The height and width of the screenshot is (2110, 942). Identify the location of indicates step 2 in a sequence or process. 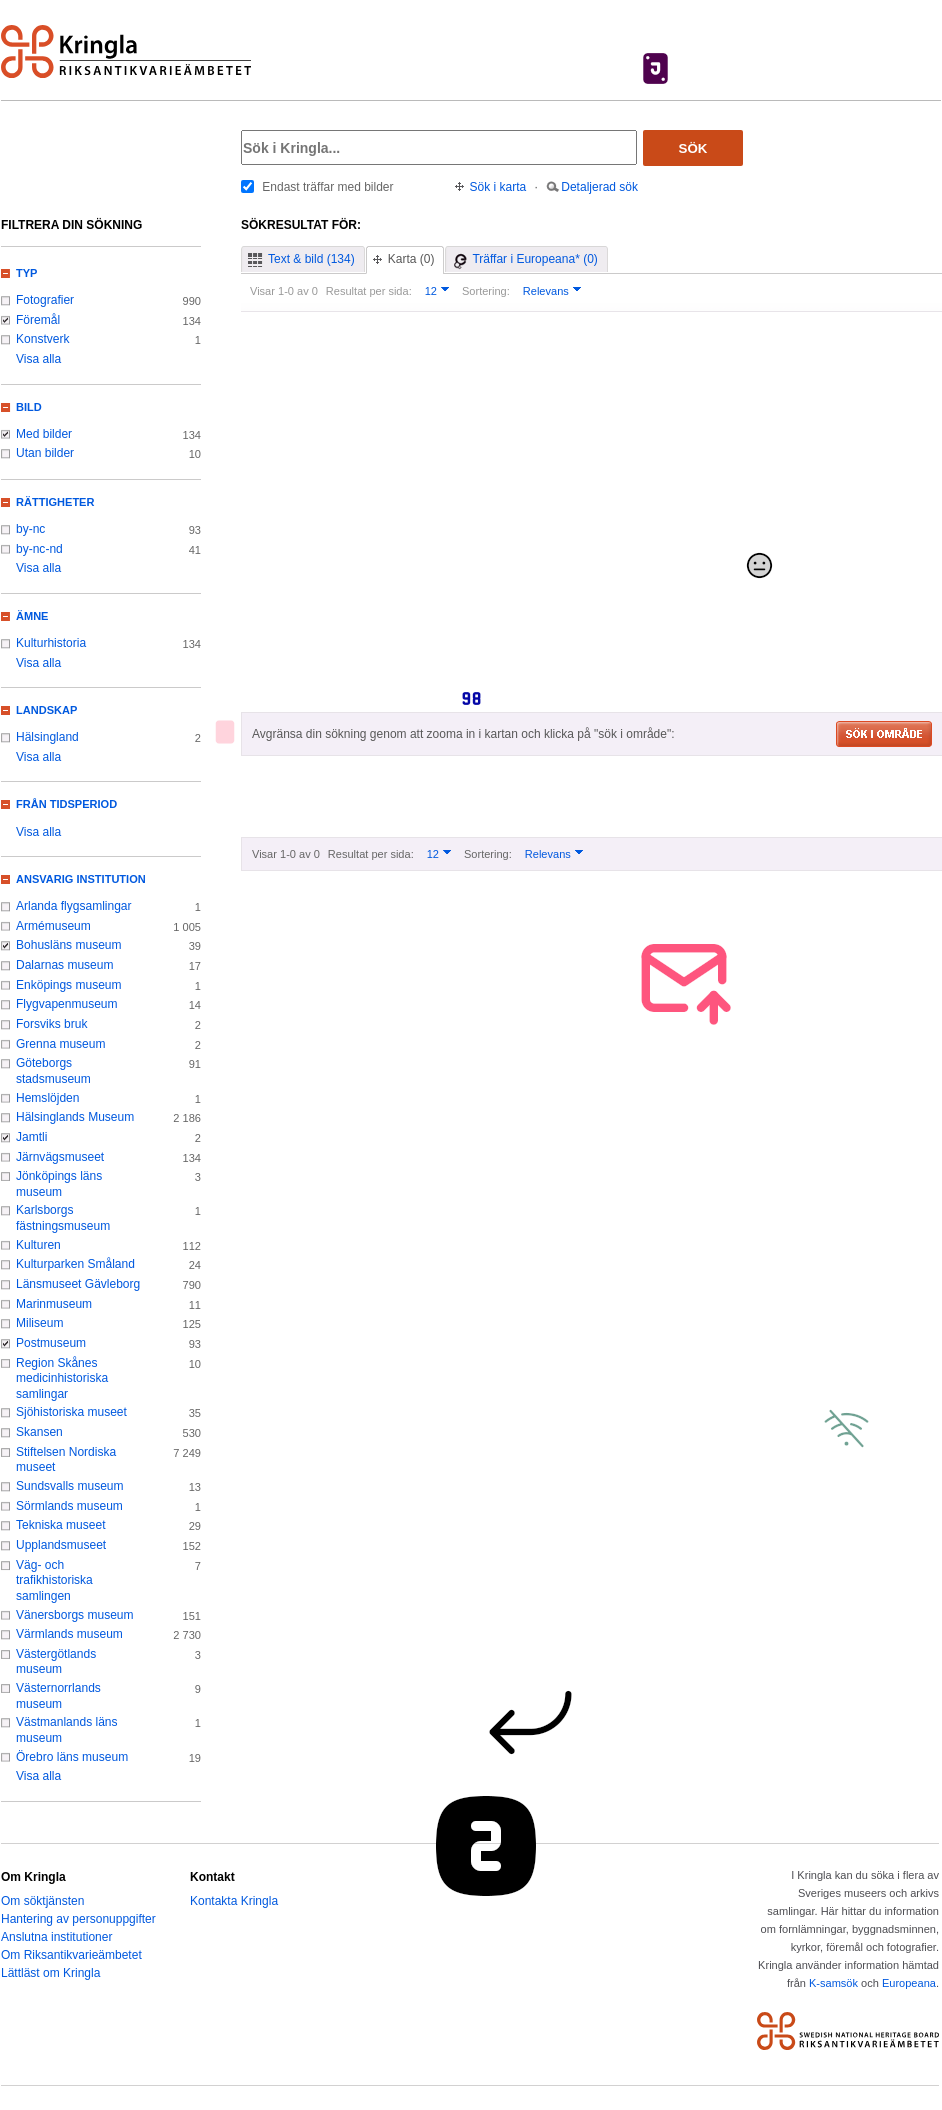
(486, 1846).